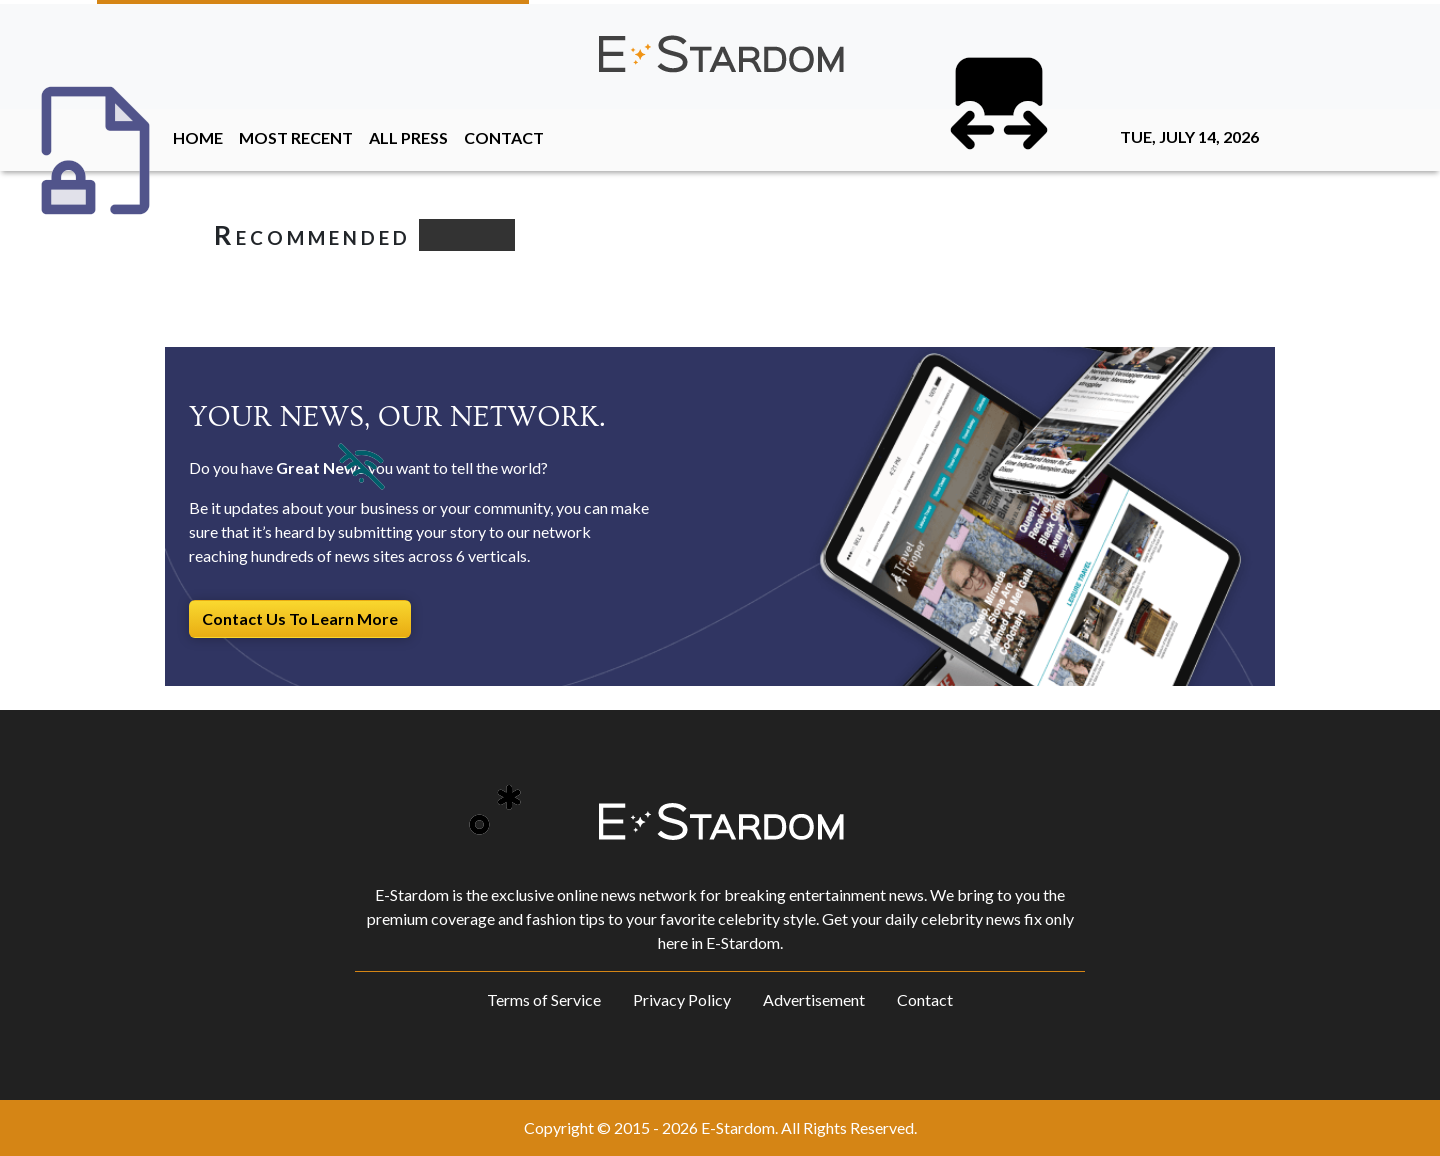 The height and width of the screenshot is (1156, 1440). What do you see at coordinates (95, 150) in the screenshot?
I see `a locked or encrypted file` at bounding box center [95, 150].